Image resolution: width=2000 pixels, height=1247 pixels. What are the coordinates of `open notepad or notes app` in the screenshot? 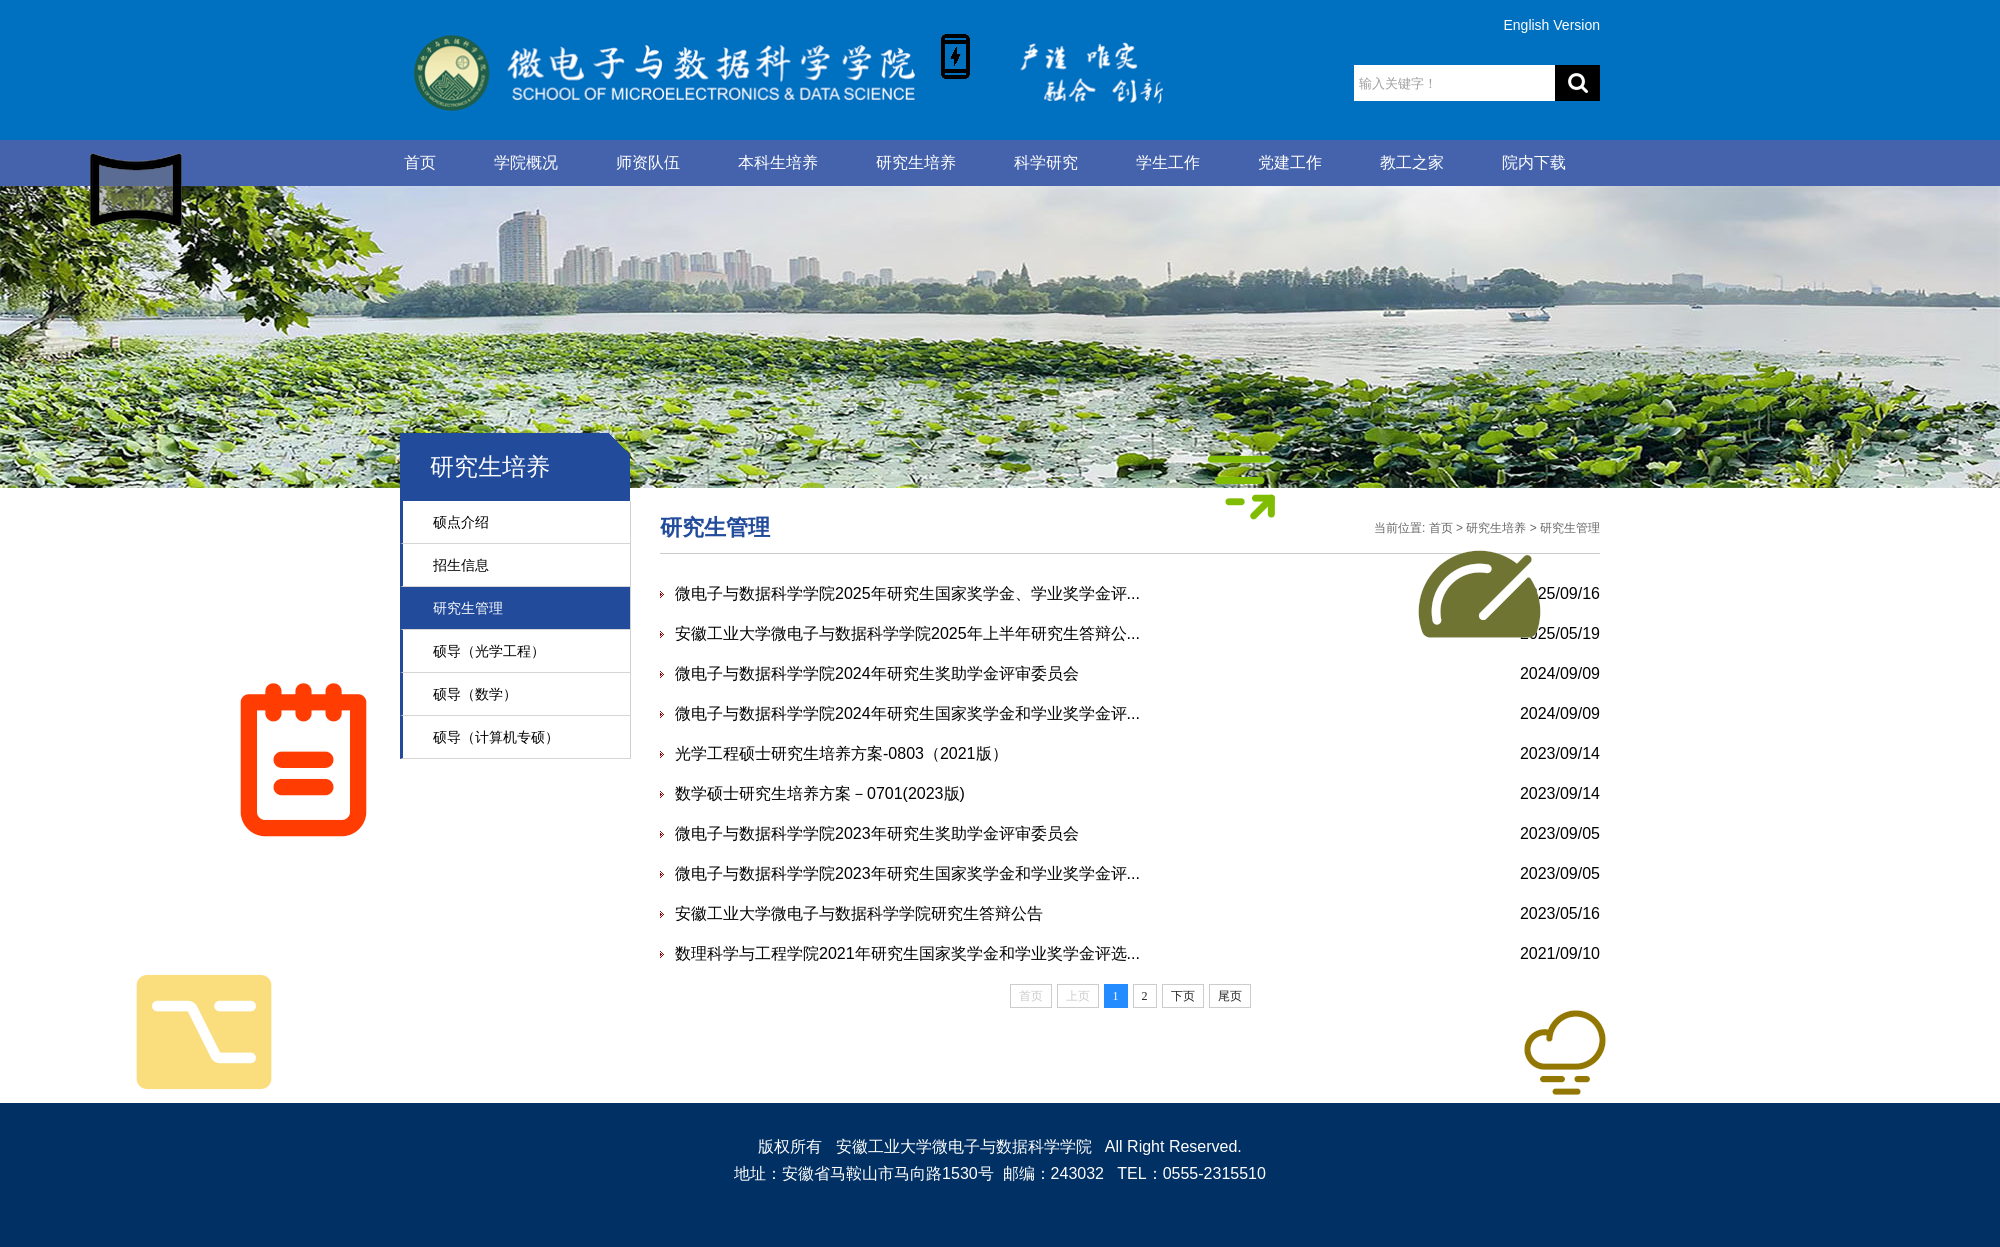 It's located at (303, 762).